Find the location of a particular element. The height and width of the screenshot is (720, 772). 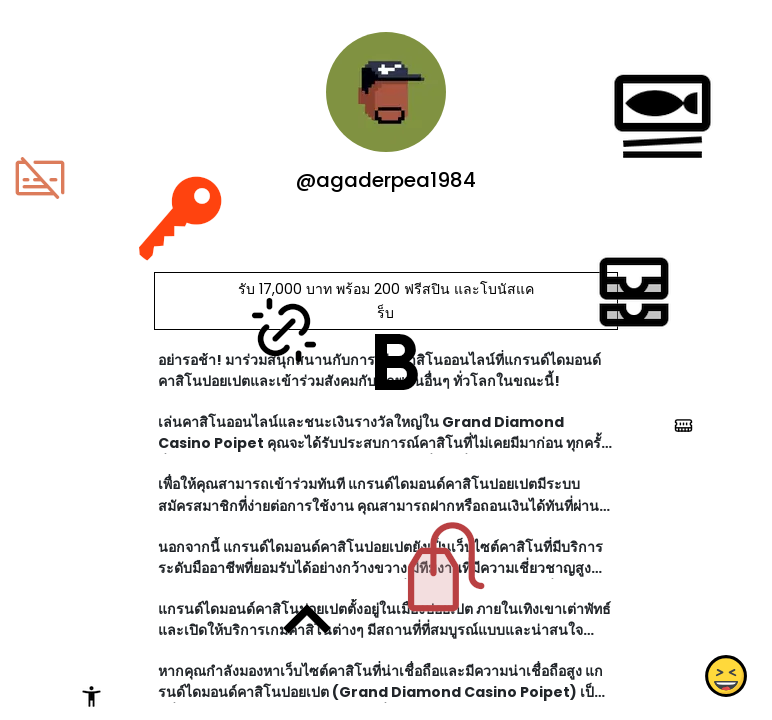

access accessibility settings is located at coordinates (91, 696).